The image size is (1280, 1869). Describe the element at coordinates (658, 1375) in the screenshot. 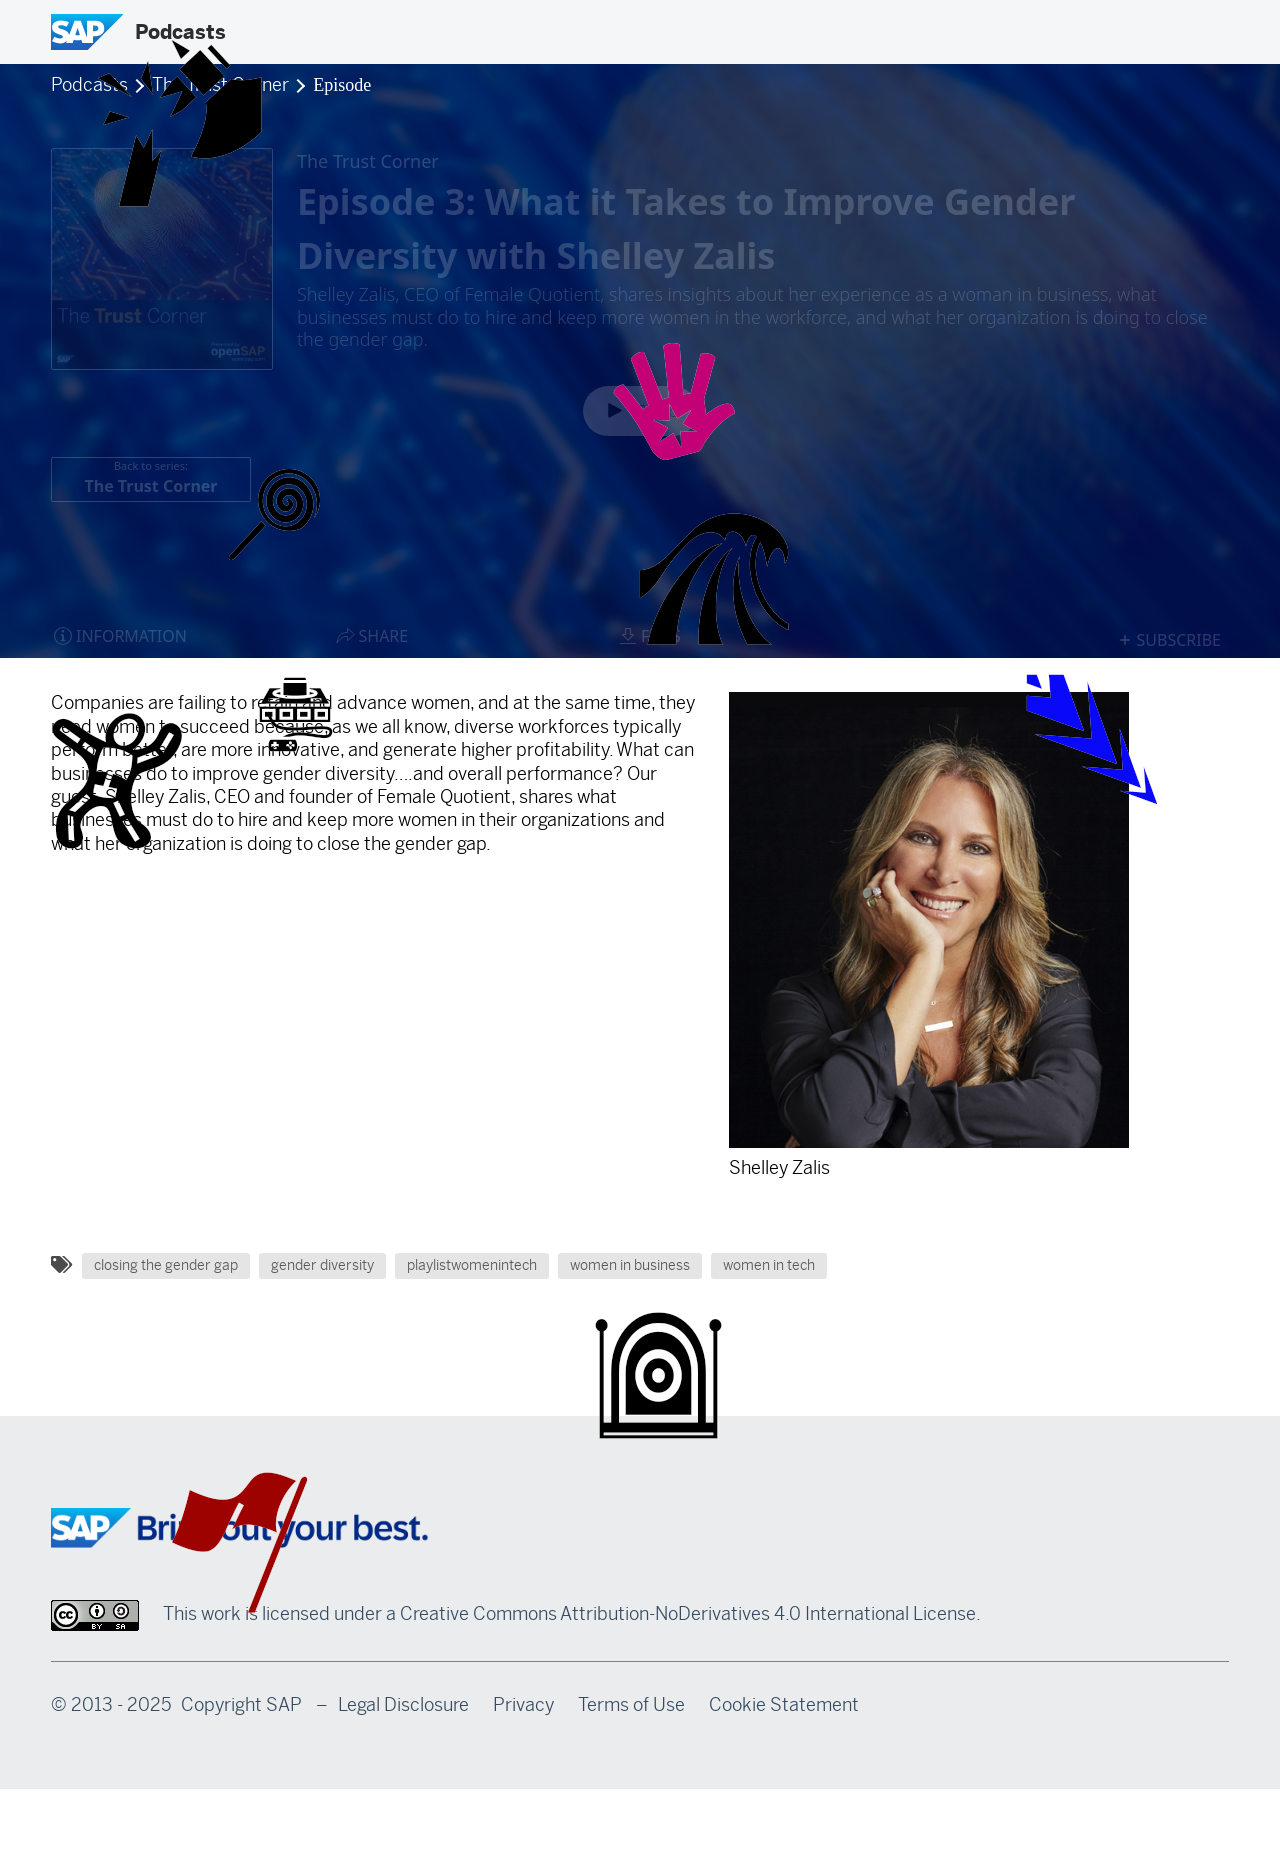

I see `access music or audio player` at that location.